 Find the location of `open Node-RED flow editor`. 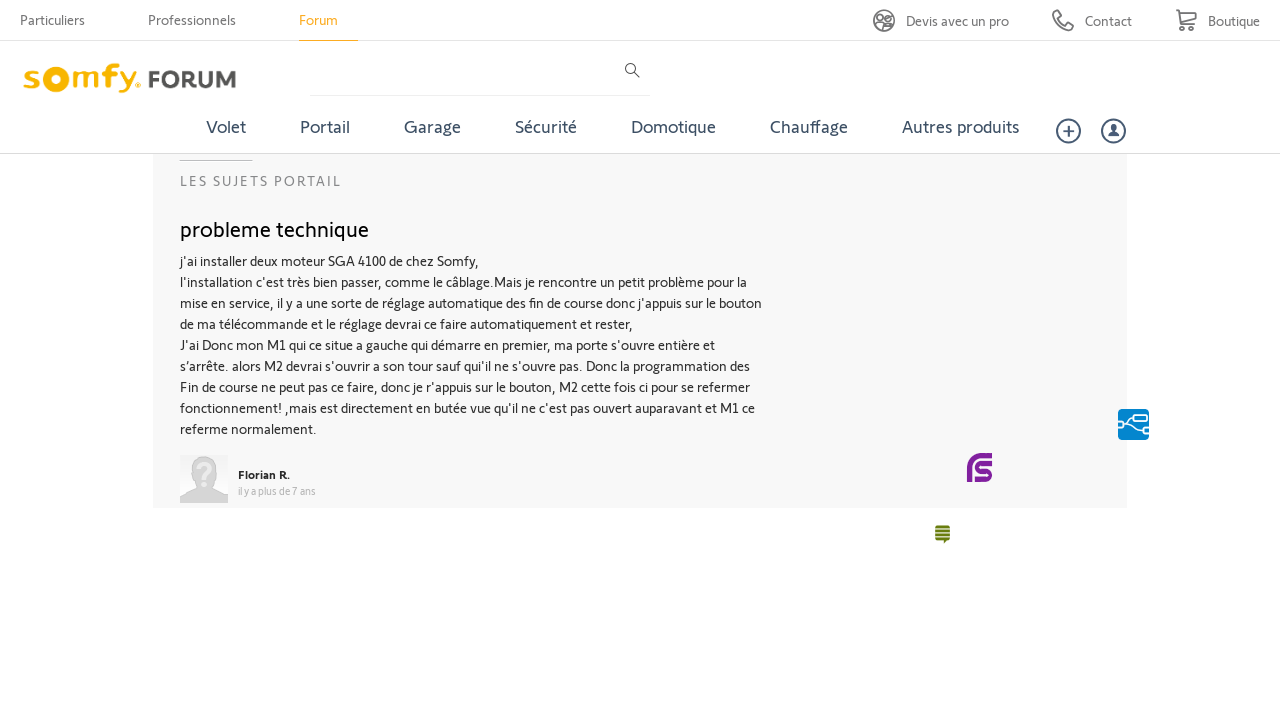

open Node-RED flow editor is located at coordinates (1133, 424).